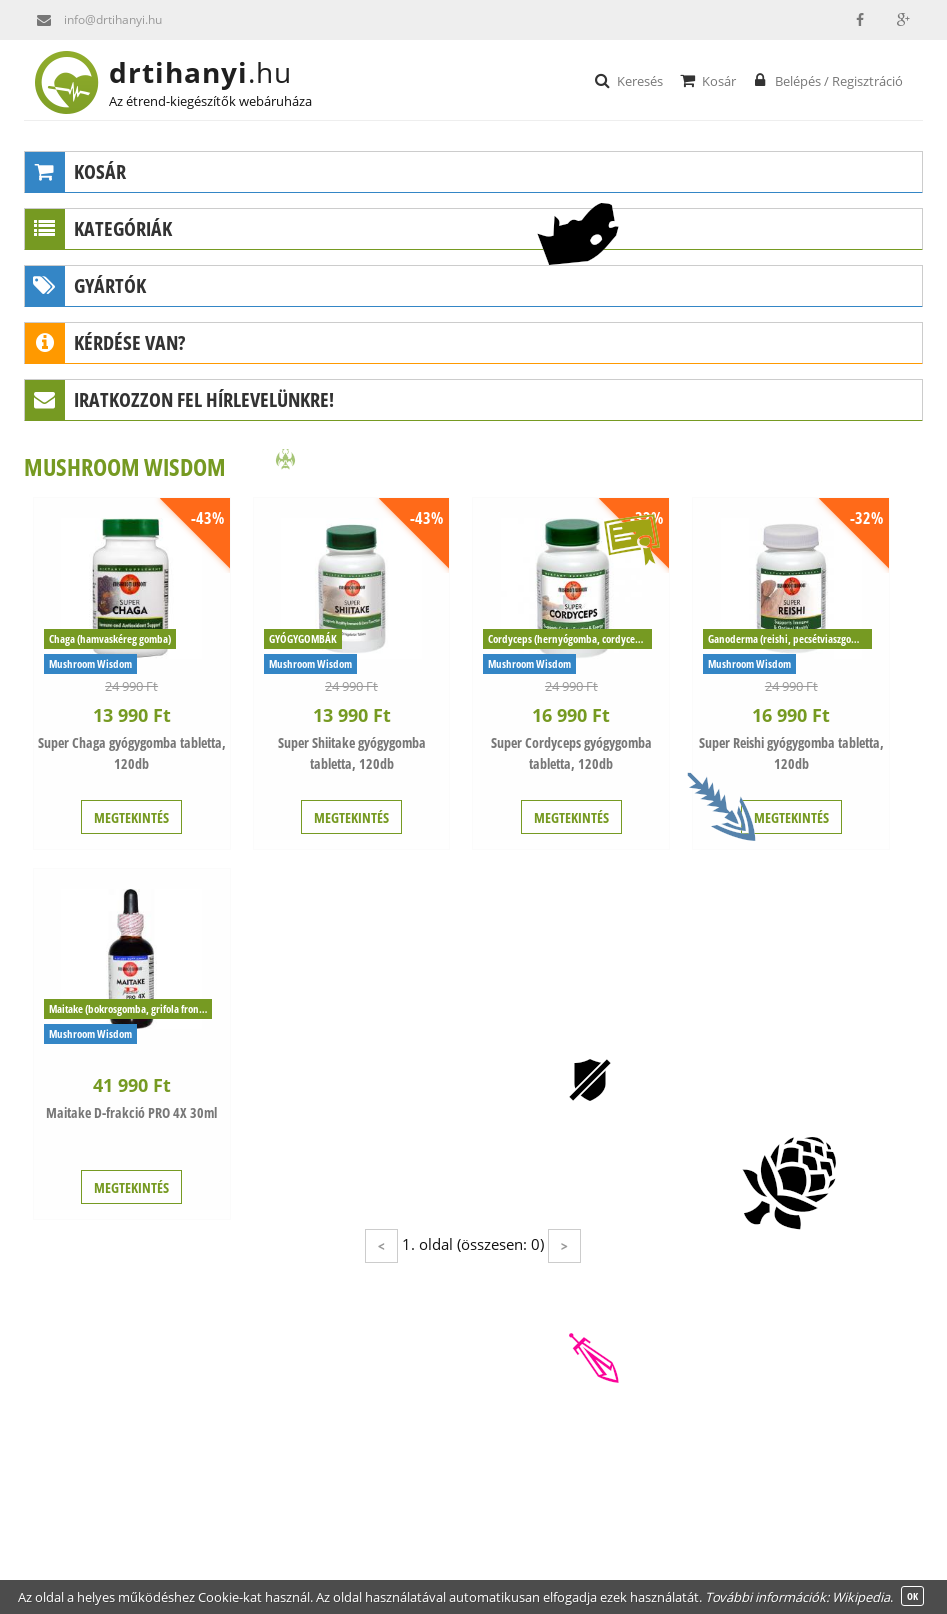  I want to click on protection or security features are disabled, so click(590, 1080).